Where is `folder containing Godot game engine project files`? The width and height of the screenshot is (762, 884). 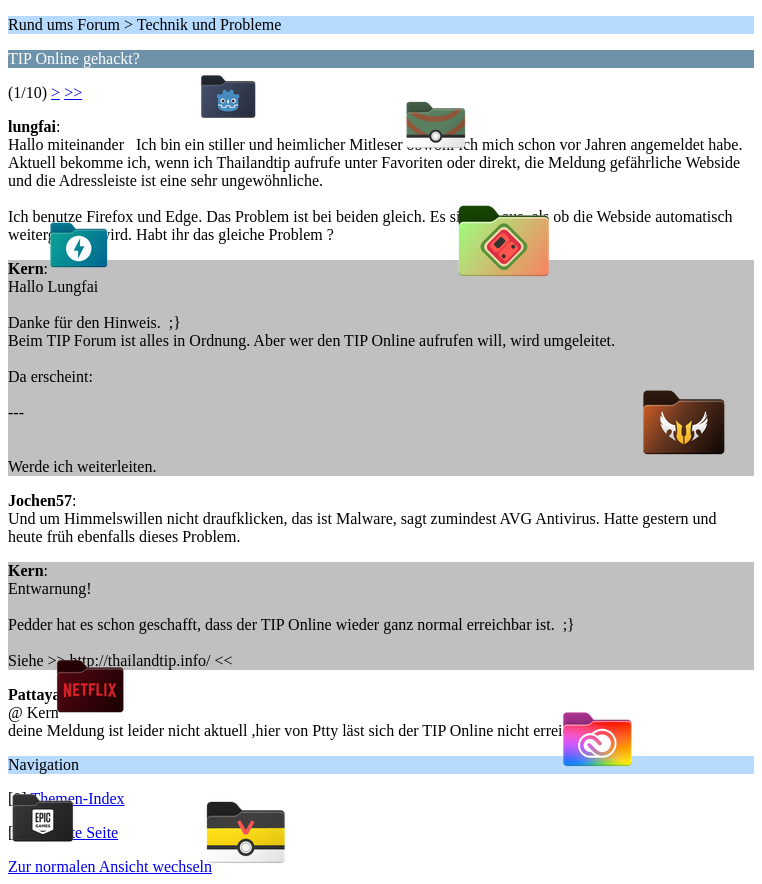
folder containing Godot game engine project files is located at coordinates (228, 98).